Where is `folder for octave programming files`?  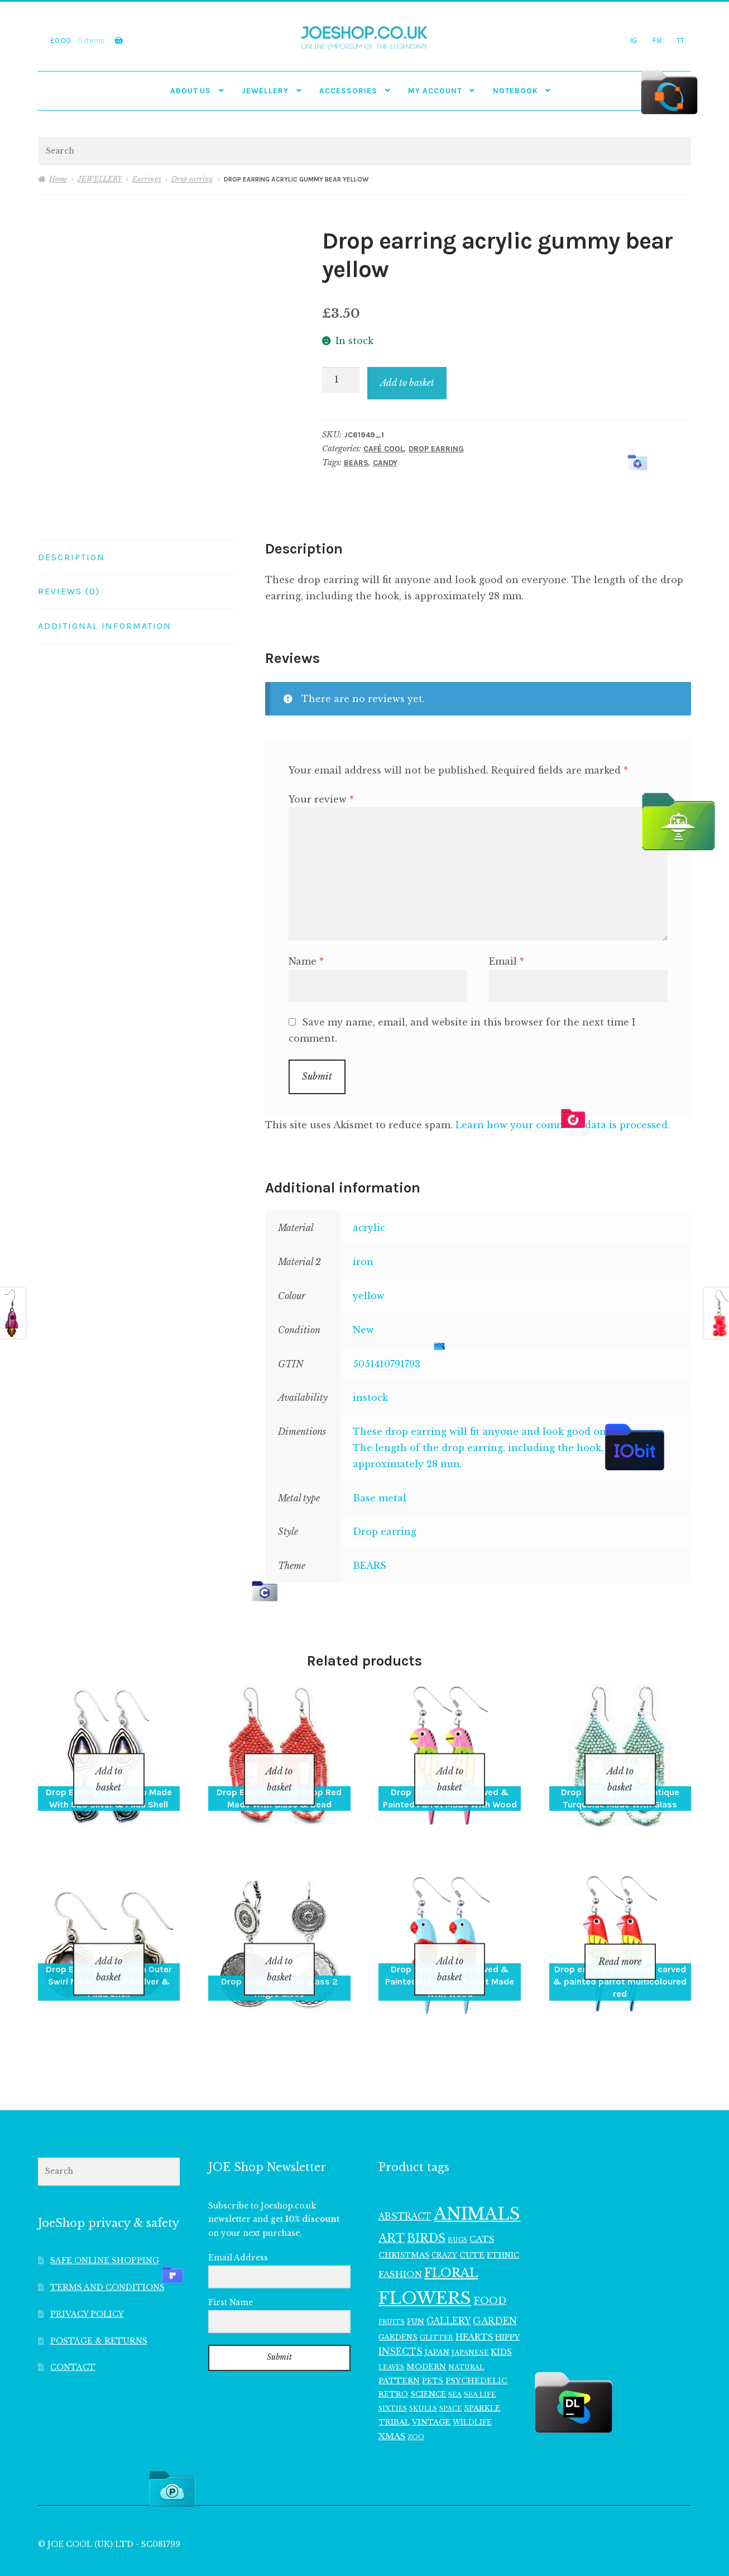 folder for octave programming files is located at coordinates (669, 93).